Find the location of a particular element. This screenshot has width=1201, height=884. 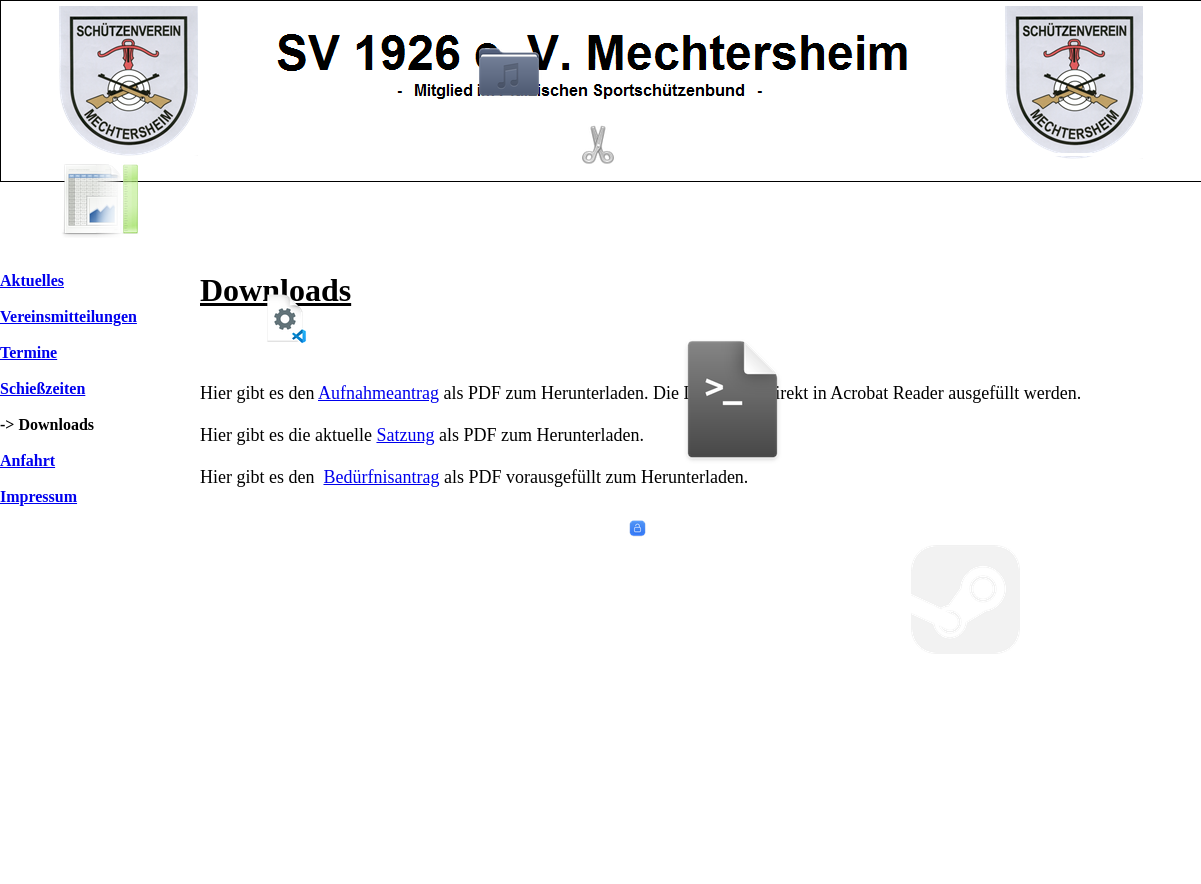

a shell script or command line executable file is located at coordinates (732, 401).